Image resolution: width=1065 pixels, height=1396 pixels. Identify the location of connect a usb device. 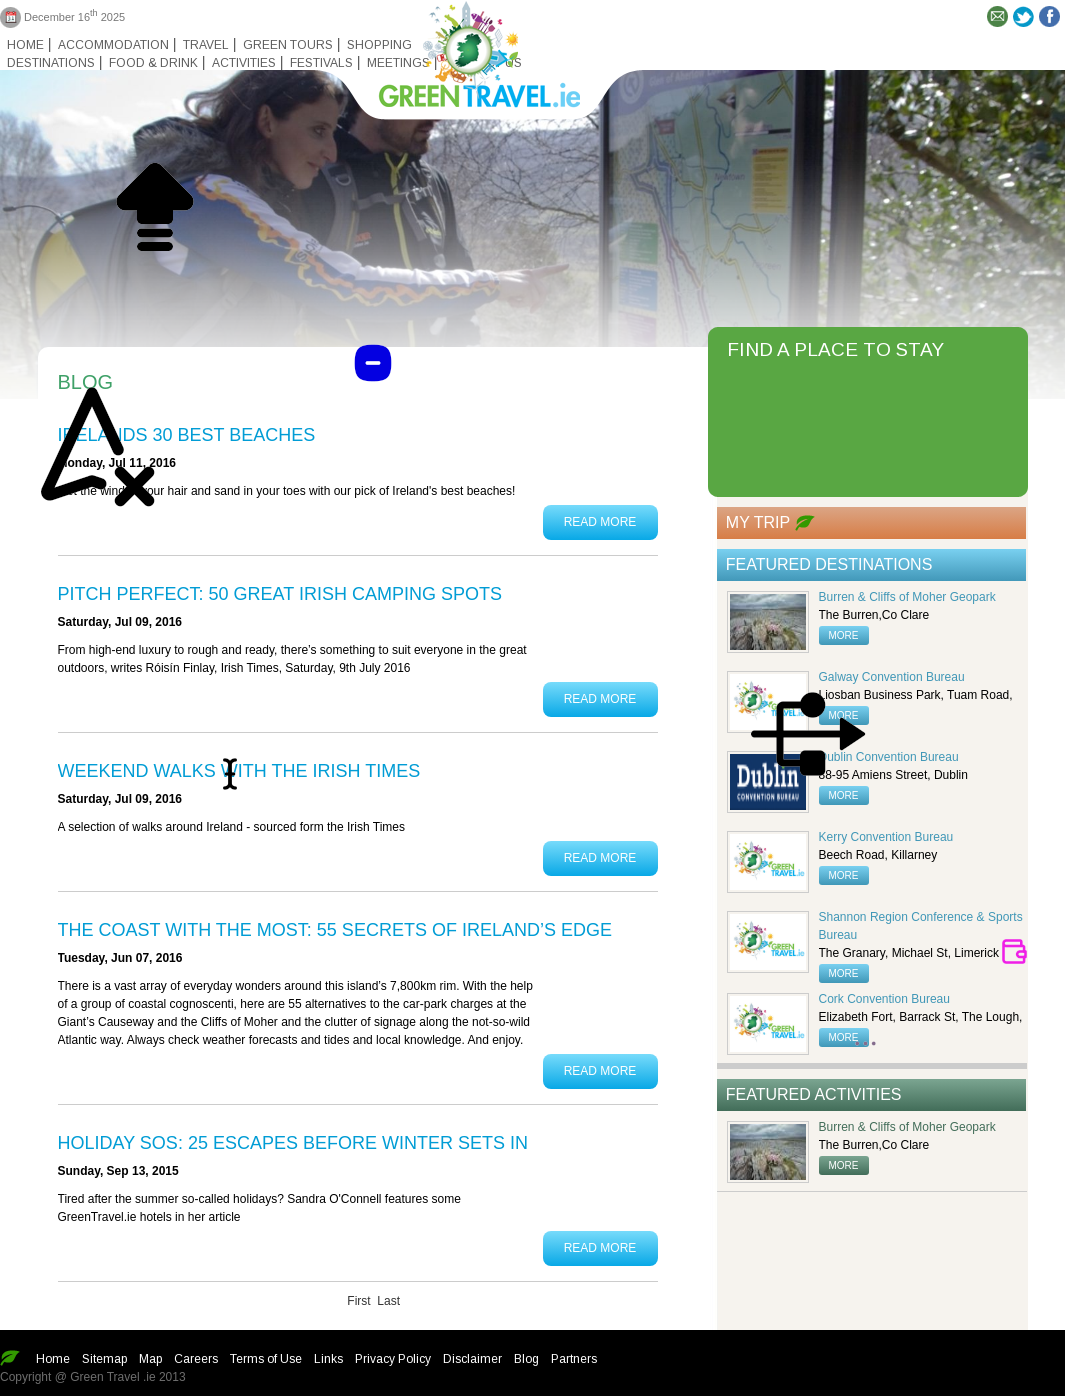
(809, 734).